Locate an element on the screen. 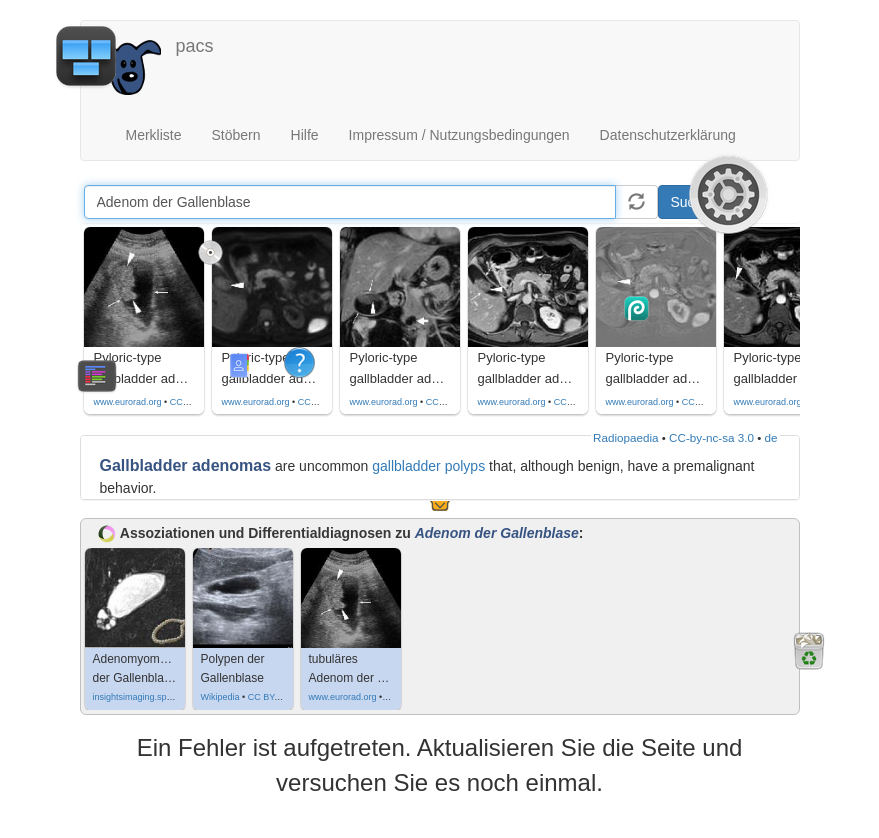 The height and width of the screenshot is (838, 879). open photopea image editing app is located at coordinates (636, 308).